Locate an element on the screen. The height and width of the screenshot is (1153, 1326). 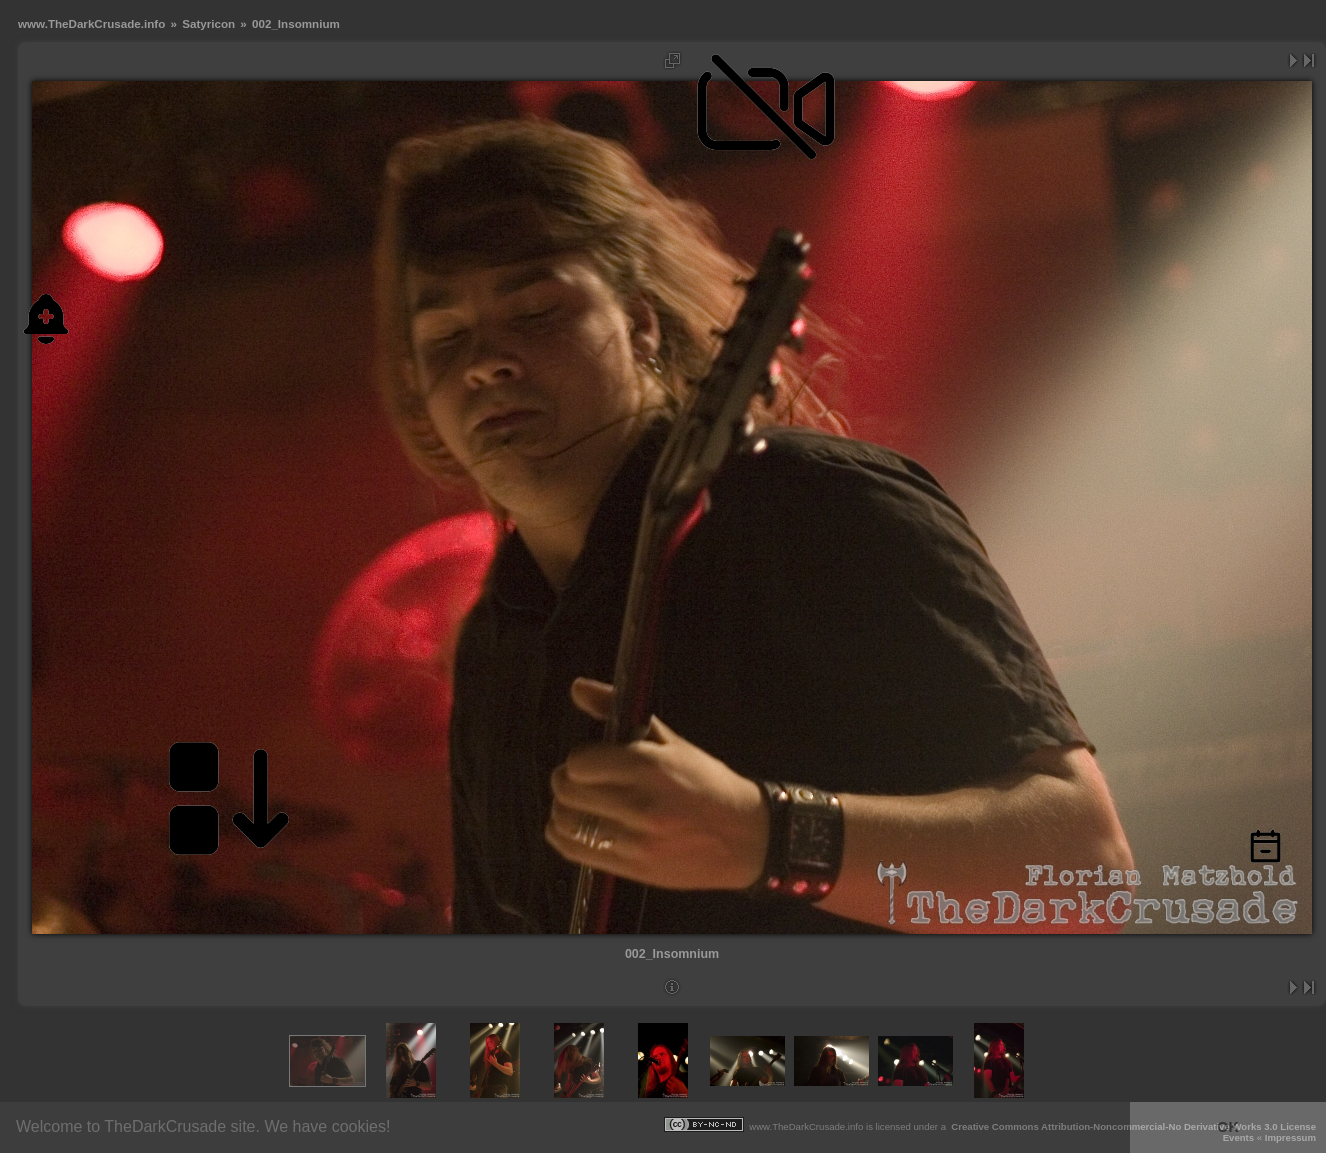
sort items in descending order is located at coordinates (225, 798).